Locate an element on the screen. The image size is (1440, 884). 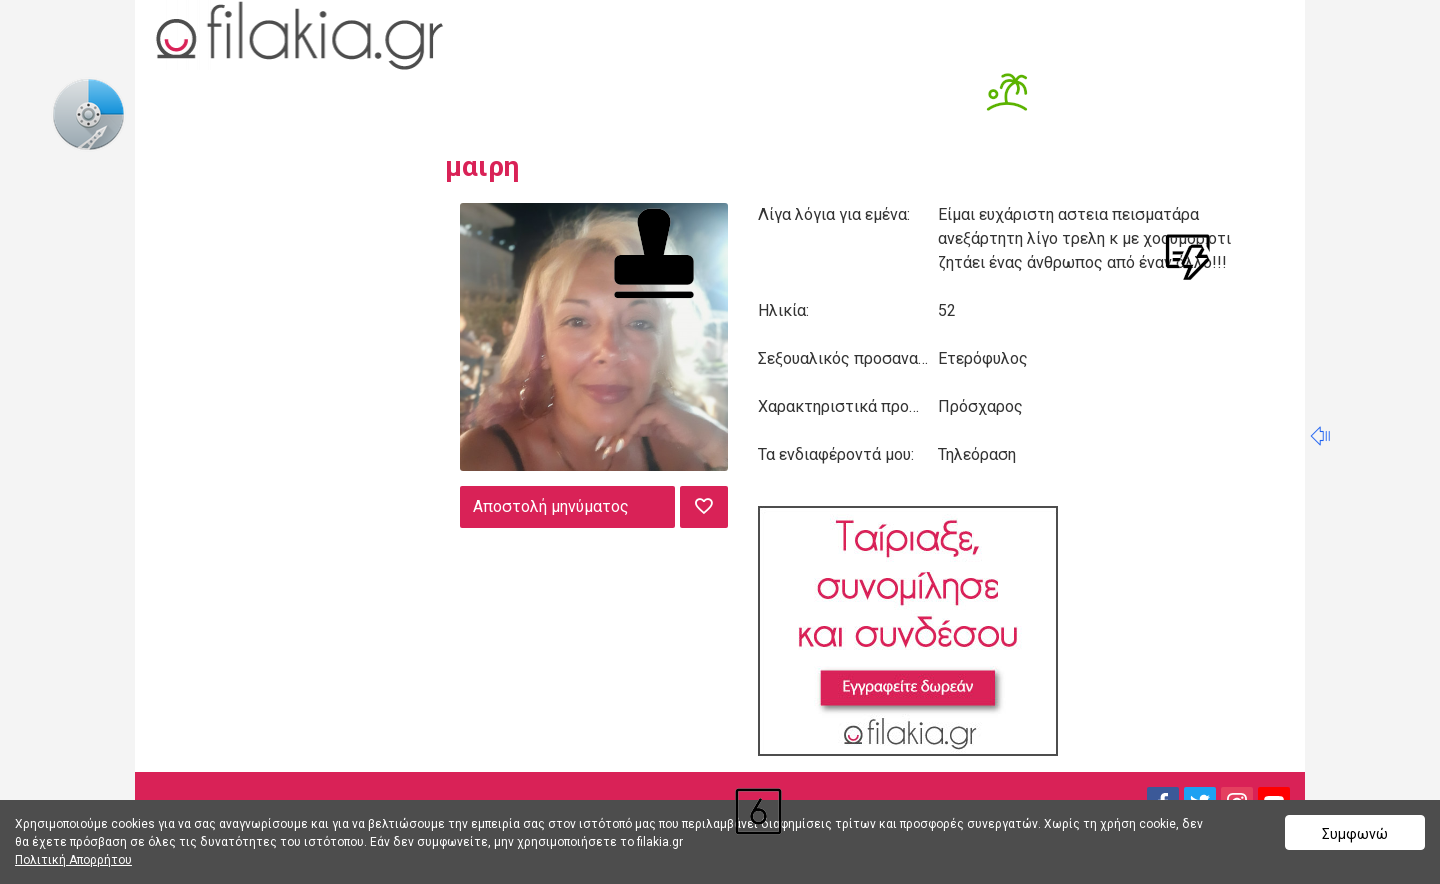
go back multiple steps is located at coordinates (1321, 436).